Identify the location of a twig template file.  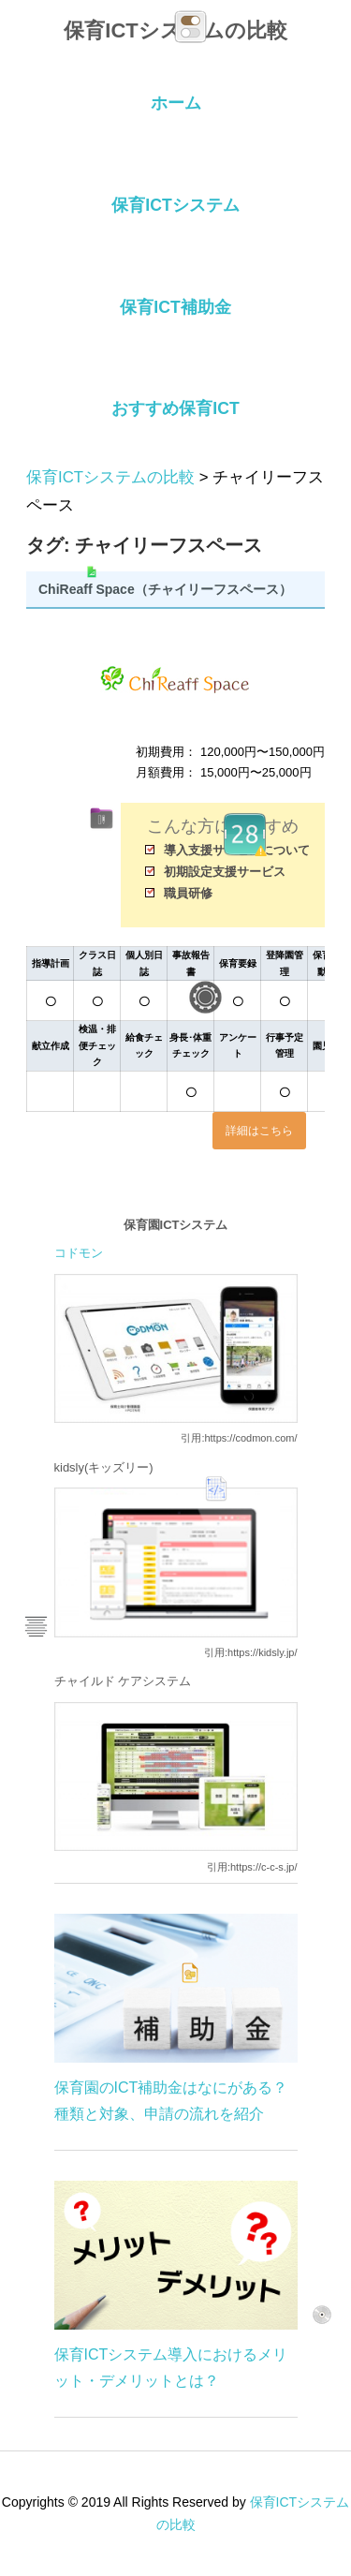
(216, 1488).